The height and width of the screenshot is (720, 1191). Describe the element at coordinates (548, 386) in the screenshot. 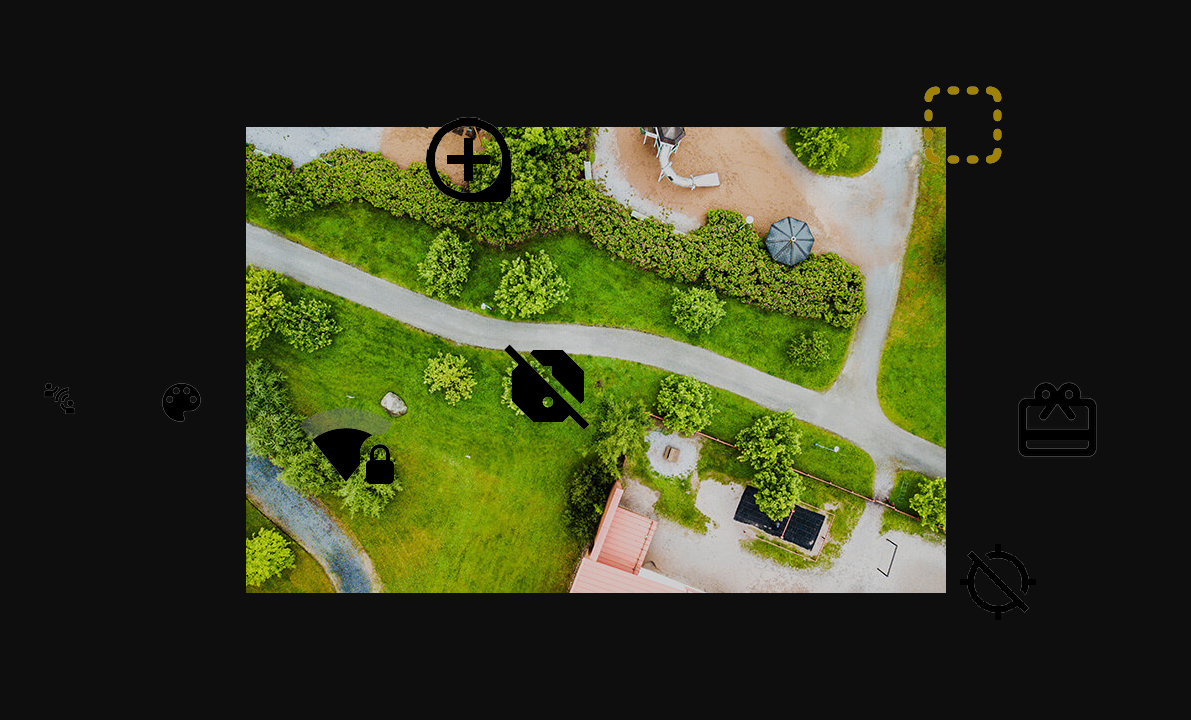

I see `disable content reporting` at that location.